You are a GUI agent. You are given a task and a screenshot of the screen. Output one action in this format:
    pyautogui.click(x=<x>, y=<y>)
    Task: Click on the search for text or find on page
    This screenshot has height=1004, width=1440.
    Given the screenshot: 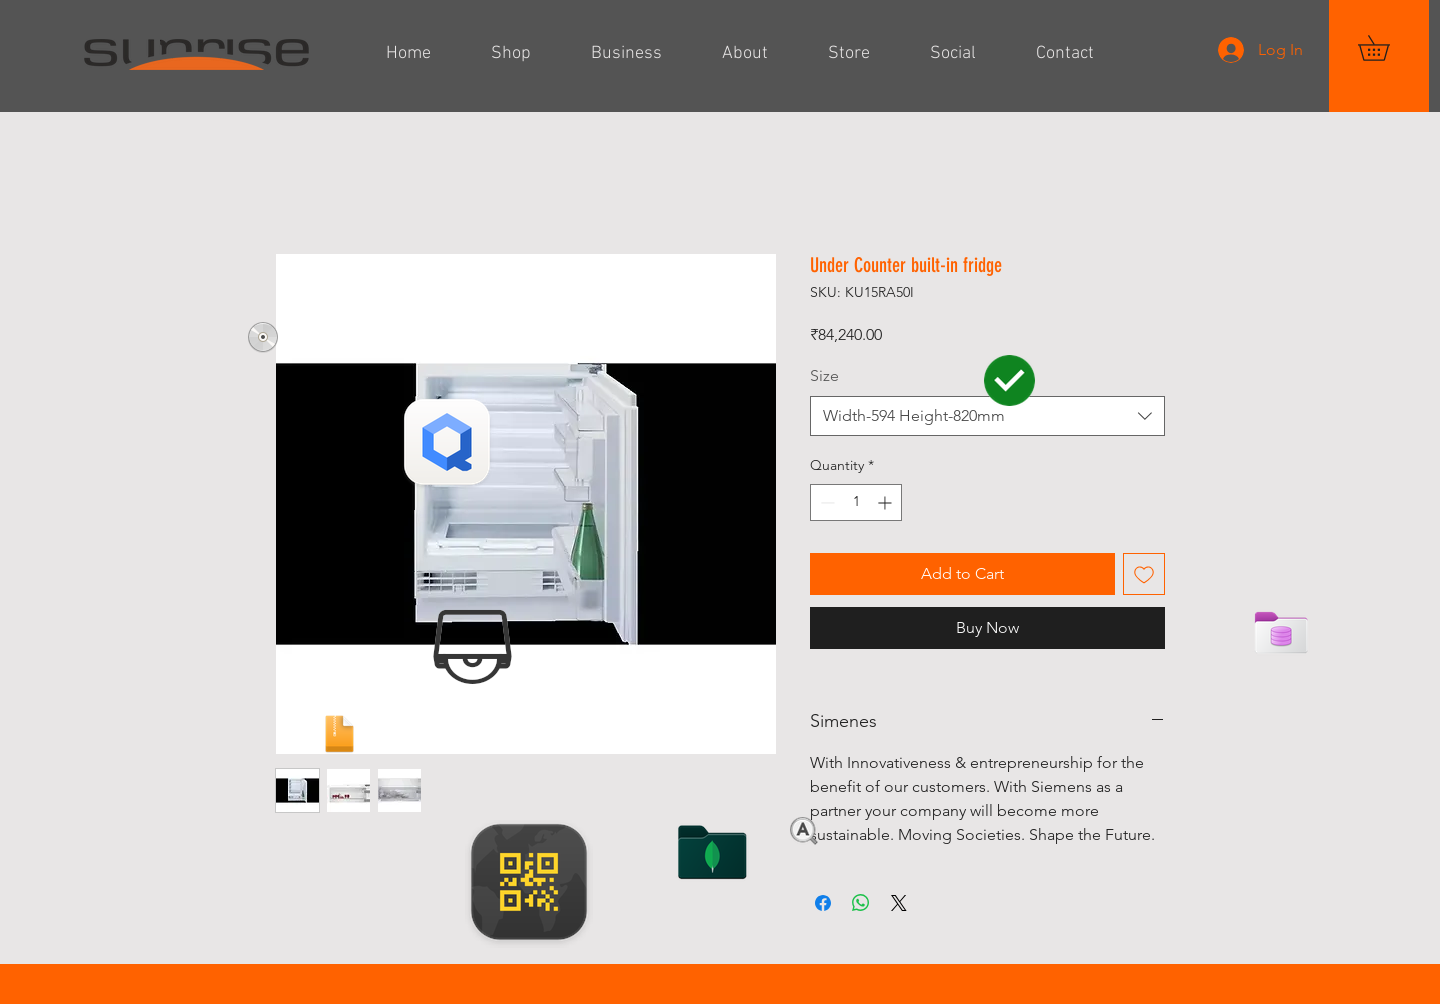 What is the action you would take?
    pyautogui.click(x=804, y=831)
    